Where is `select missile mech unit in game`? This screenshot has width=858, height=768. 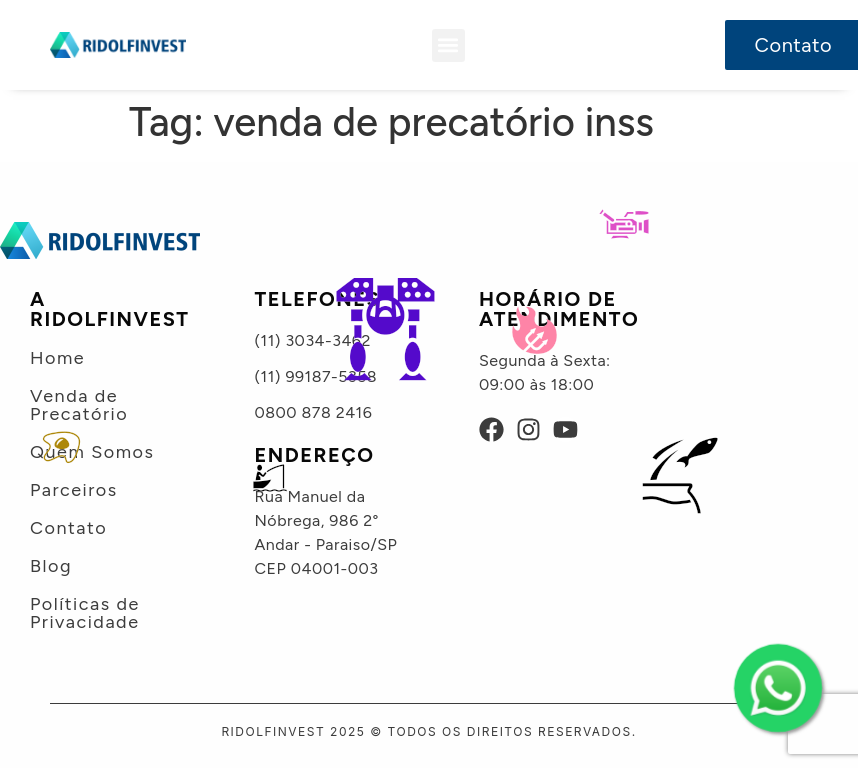 select missile mech unit in game is located at coordinates (385, 329).